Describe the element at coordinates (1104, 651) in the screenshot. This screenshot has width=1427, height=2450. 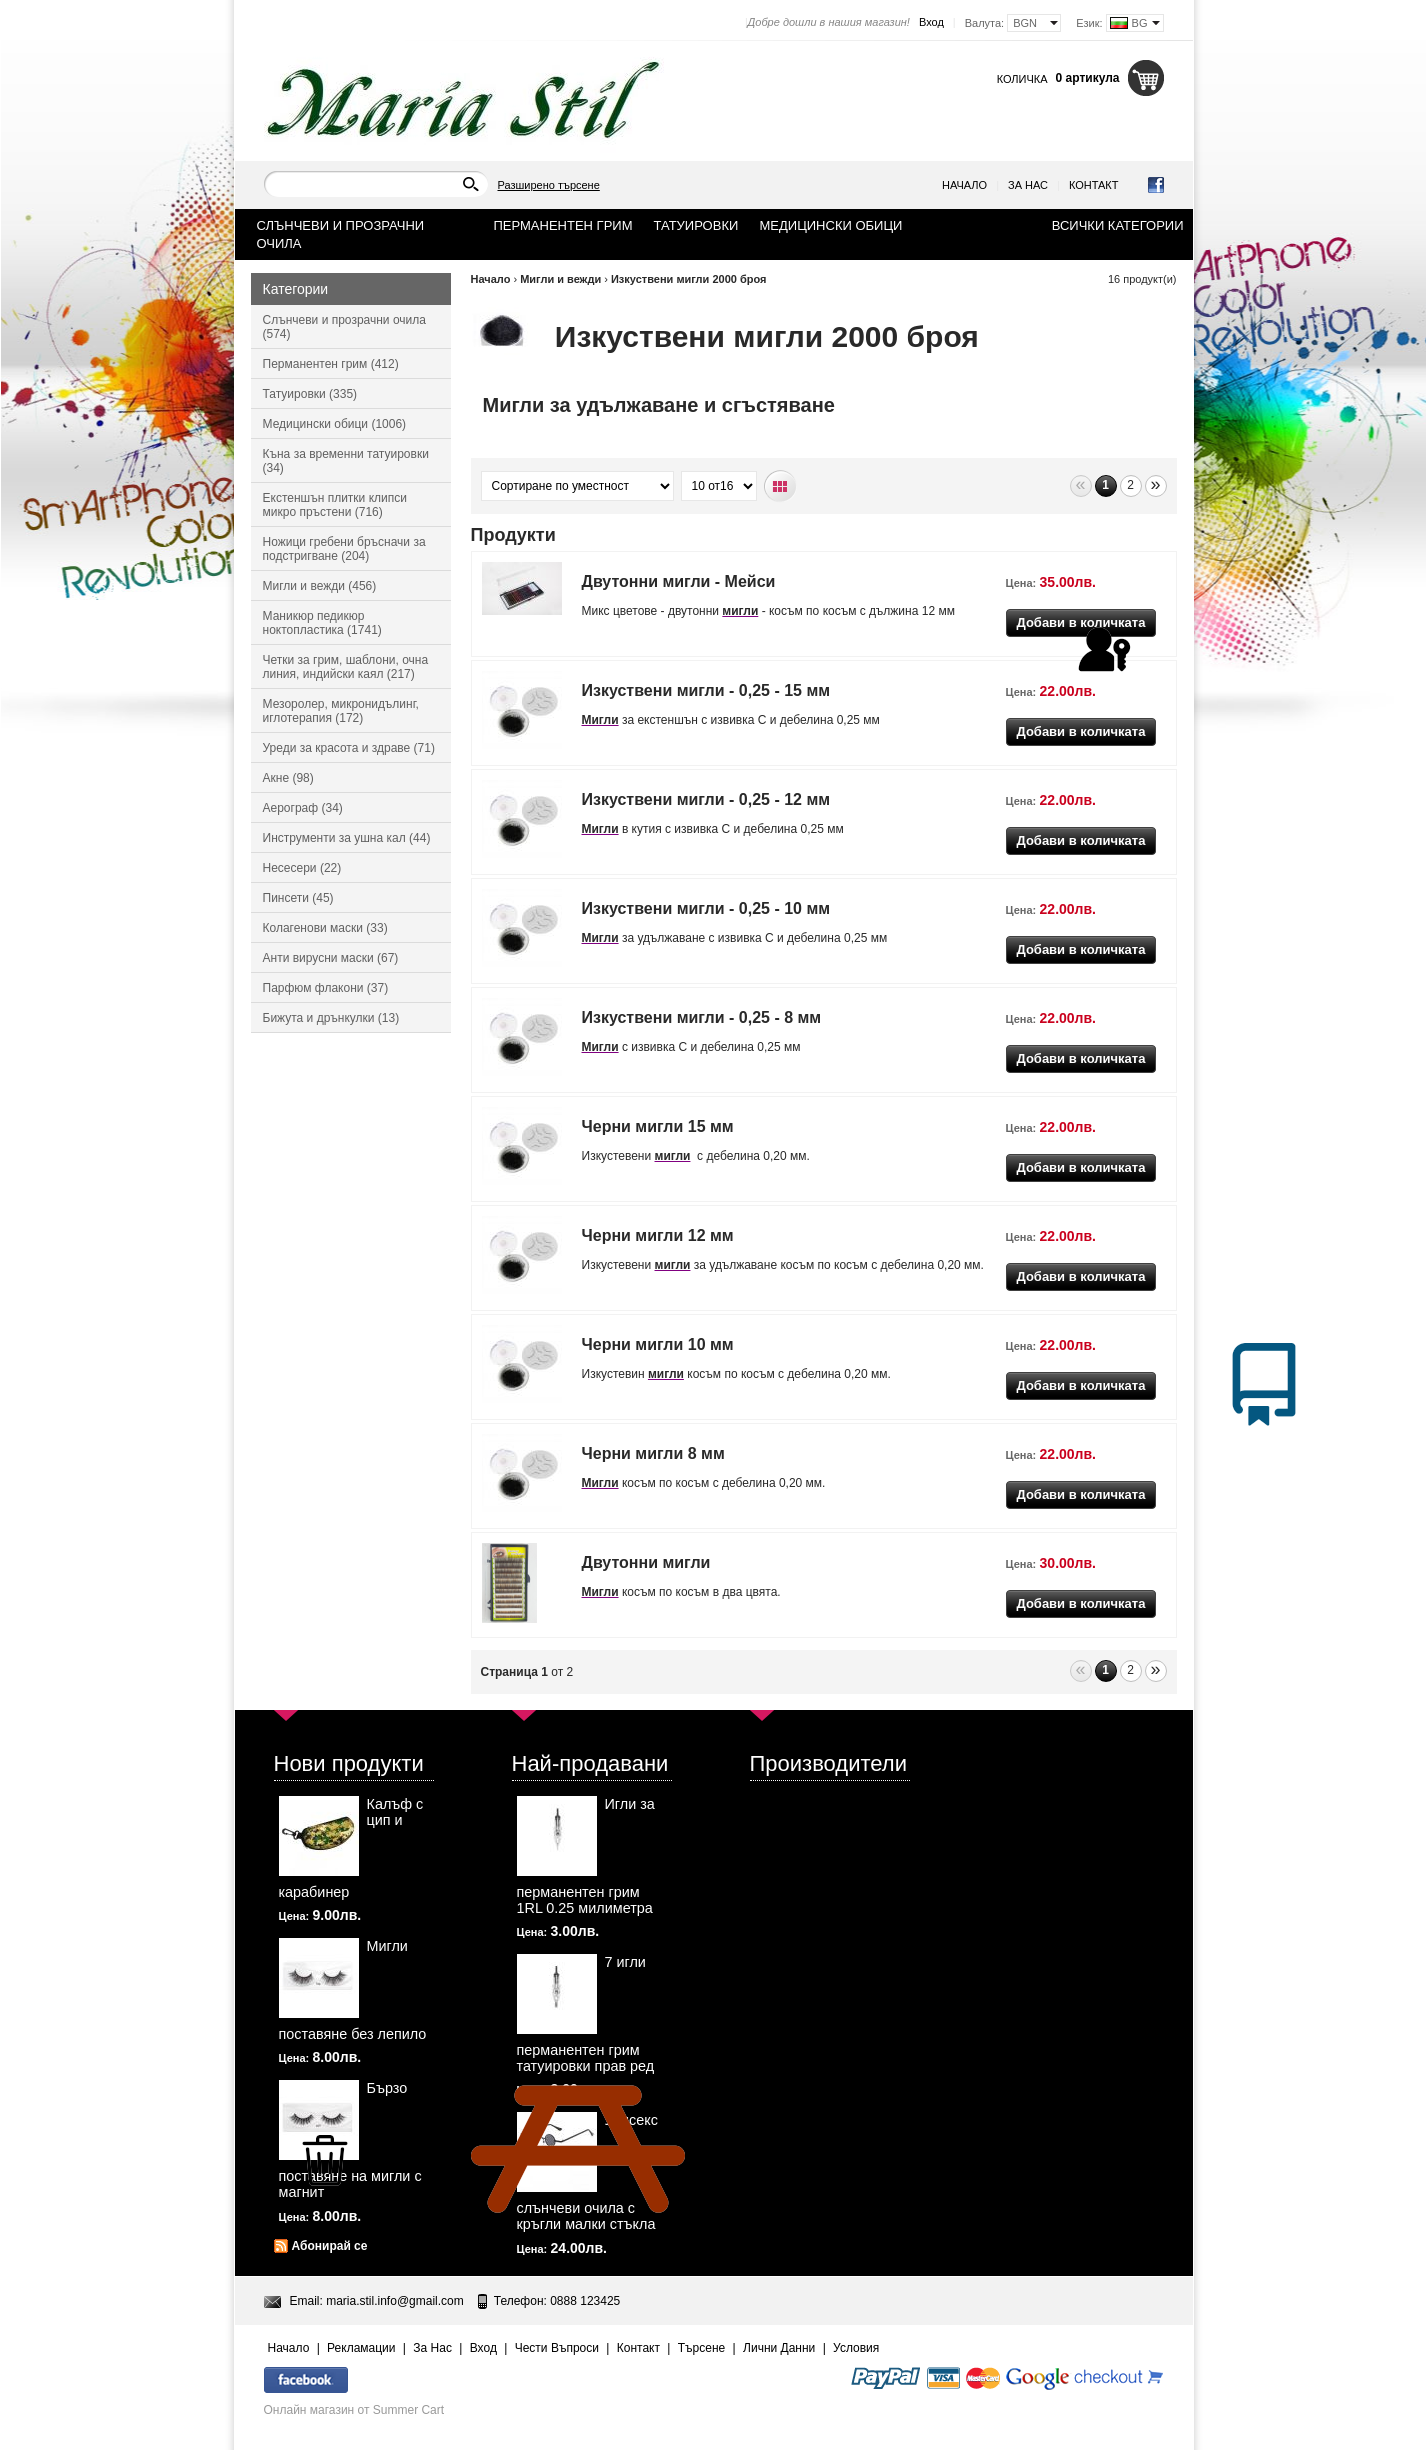
I see `sign in with passkey authentication` at that location.